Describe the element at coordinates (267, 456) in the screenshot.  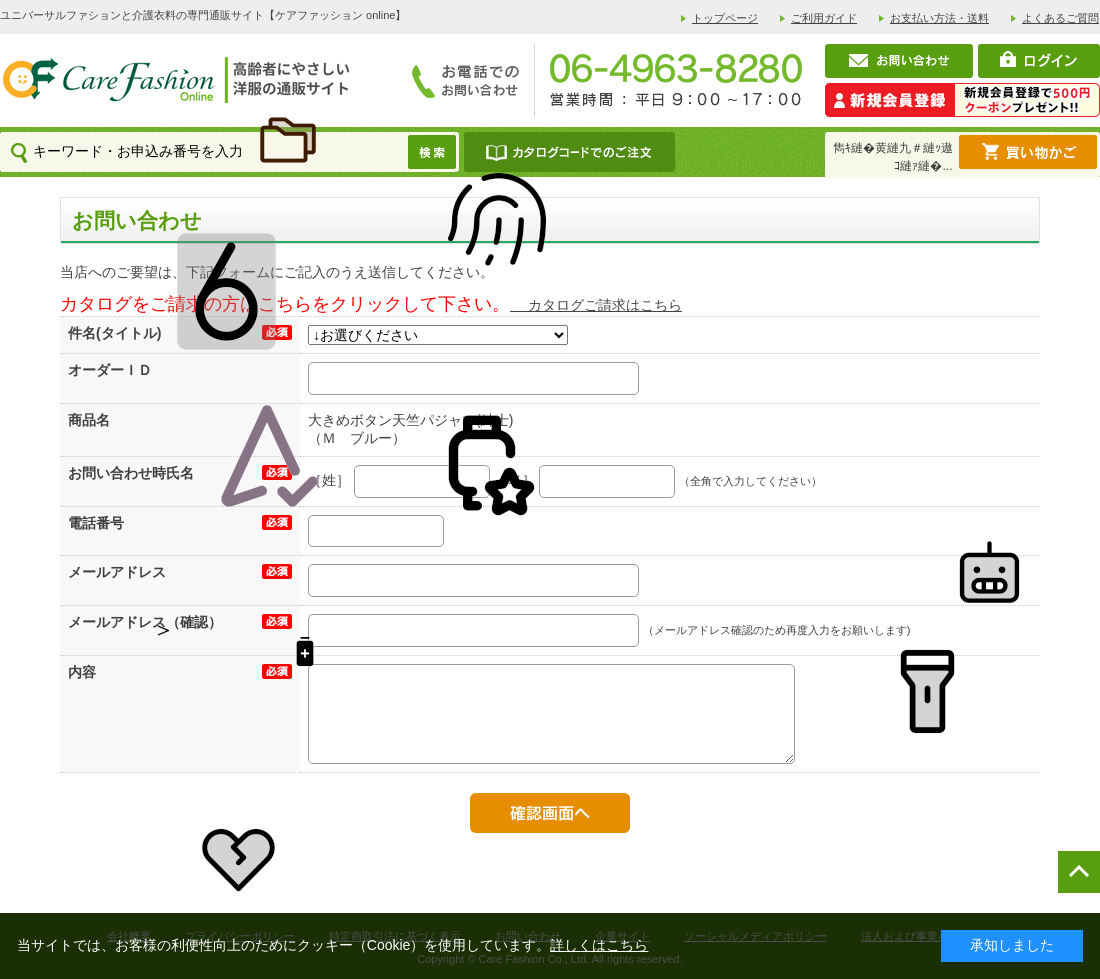
I see `location or destination confirmed` at that location.